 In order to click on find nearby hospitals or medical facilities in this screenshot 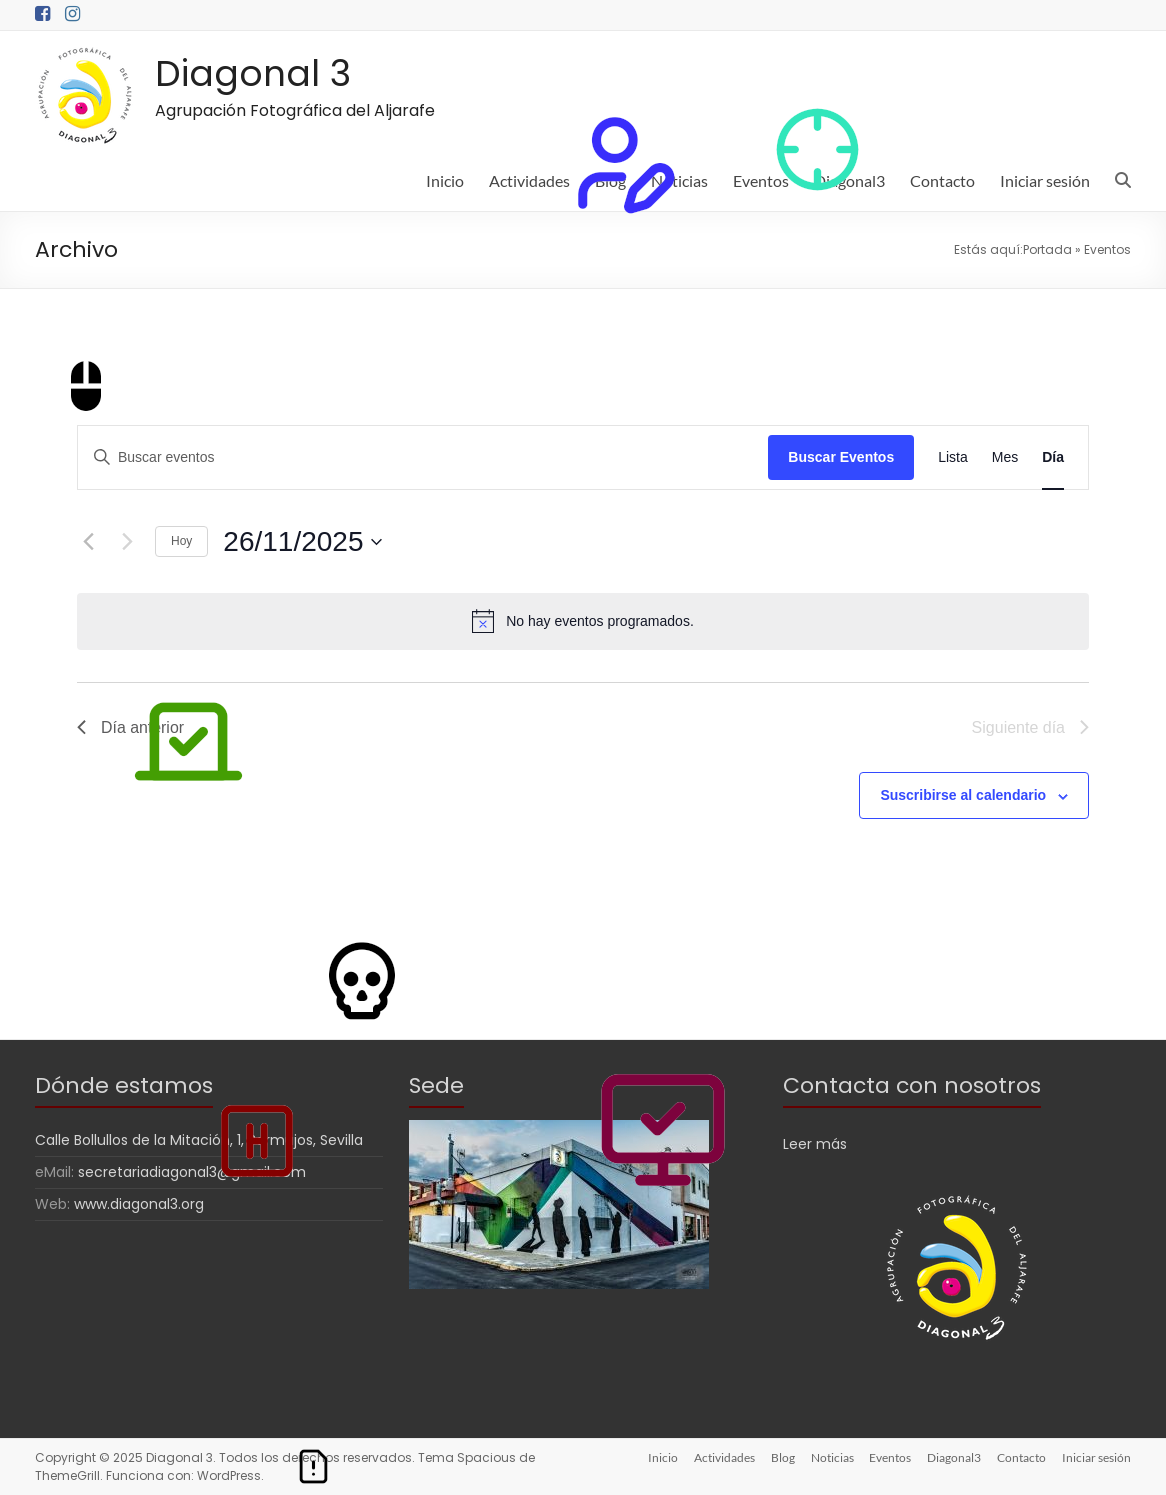, I will do `click(257, 1141)`.